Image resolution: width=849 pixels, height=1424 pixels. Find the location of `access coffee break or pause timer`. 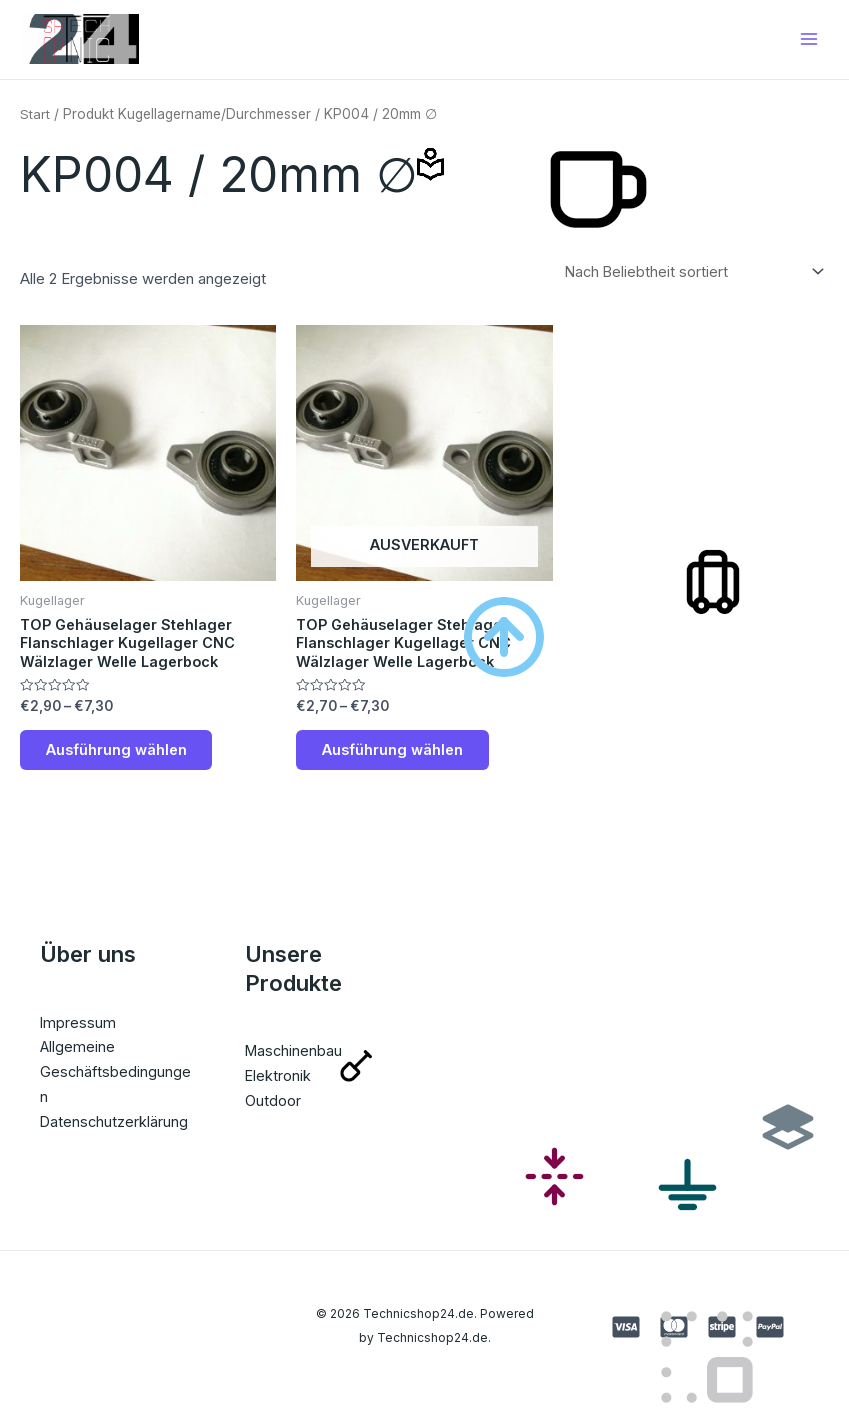

access coffee break or pause timer is located at coordinates (598, 189).